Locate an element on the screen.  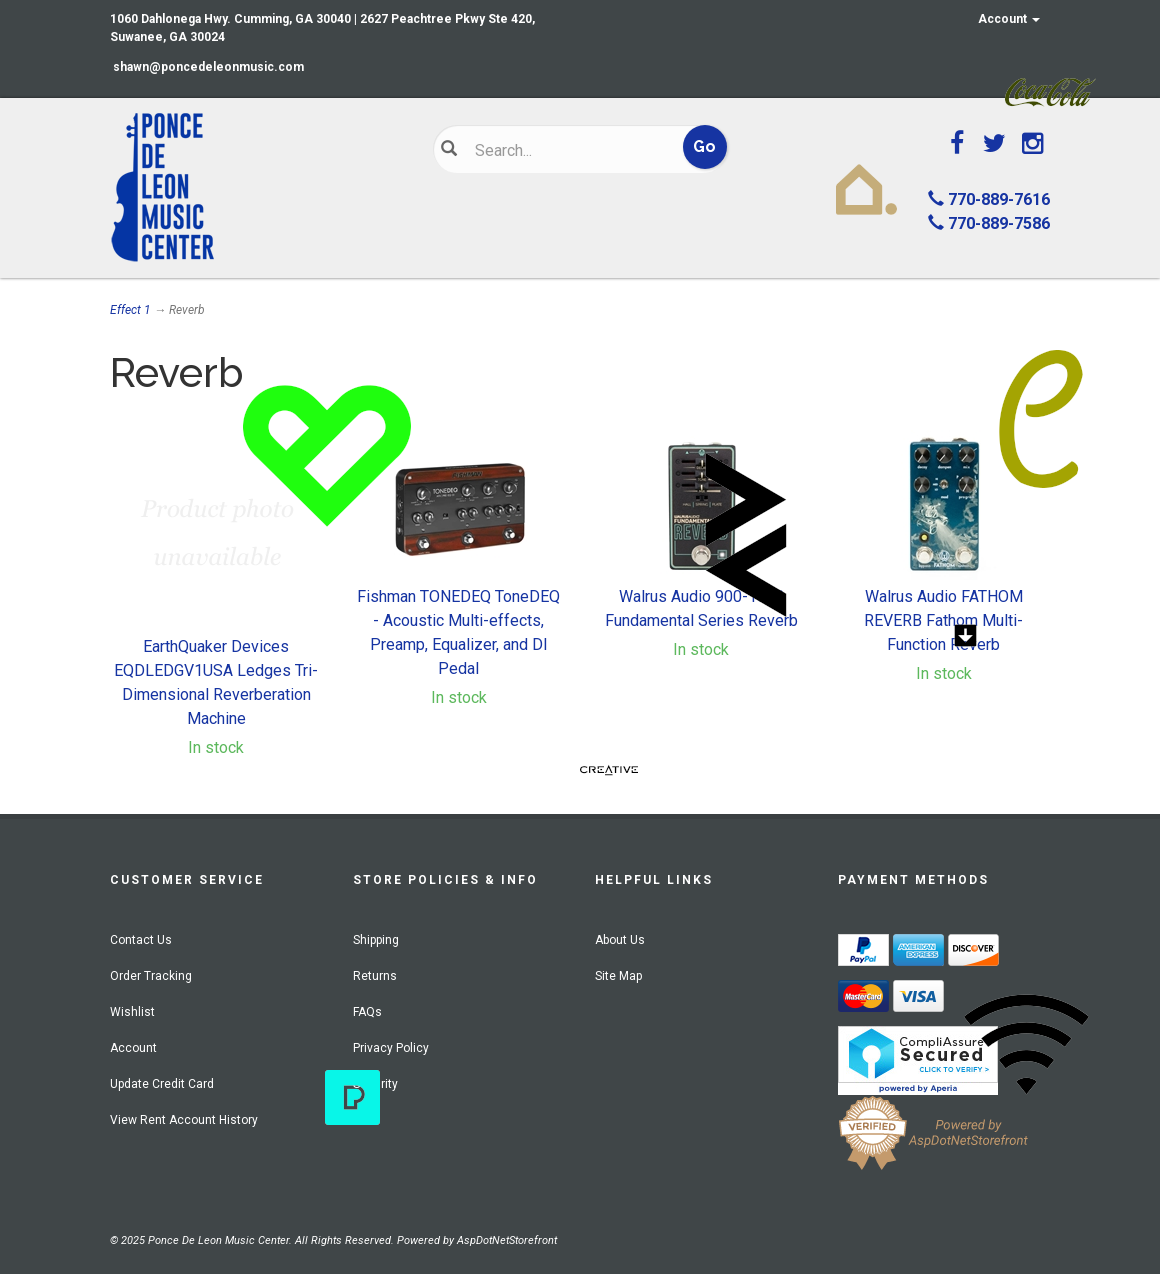
indicates wireless network connection status is located at coordinates (1026, 1044).